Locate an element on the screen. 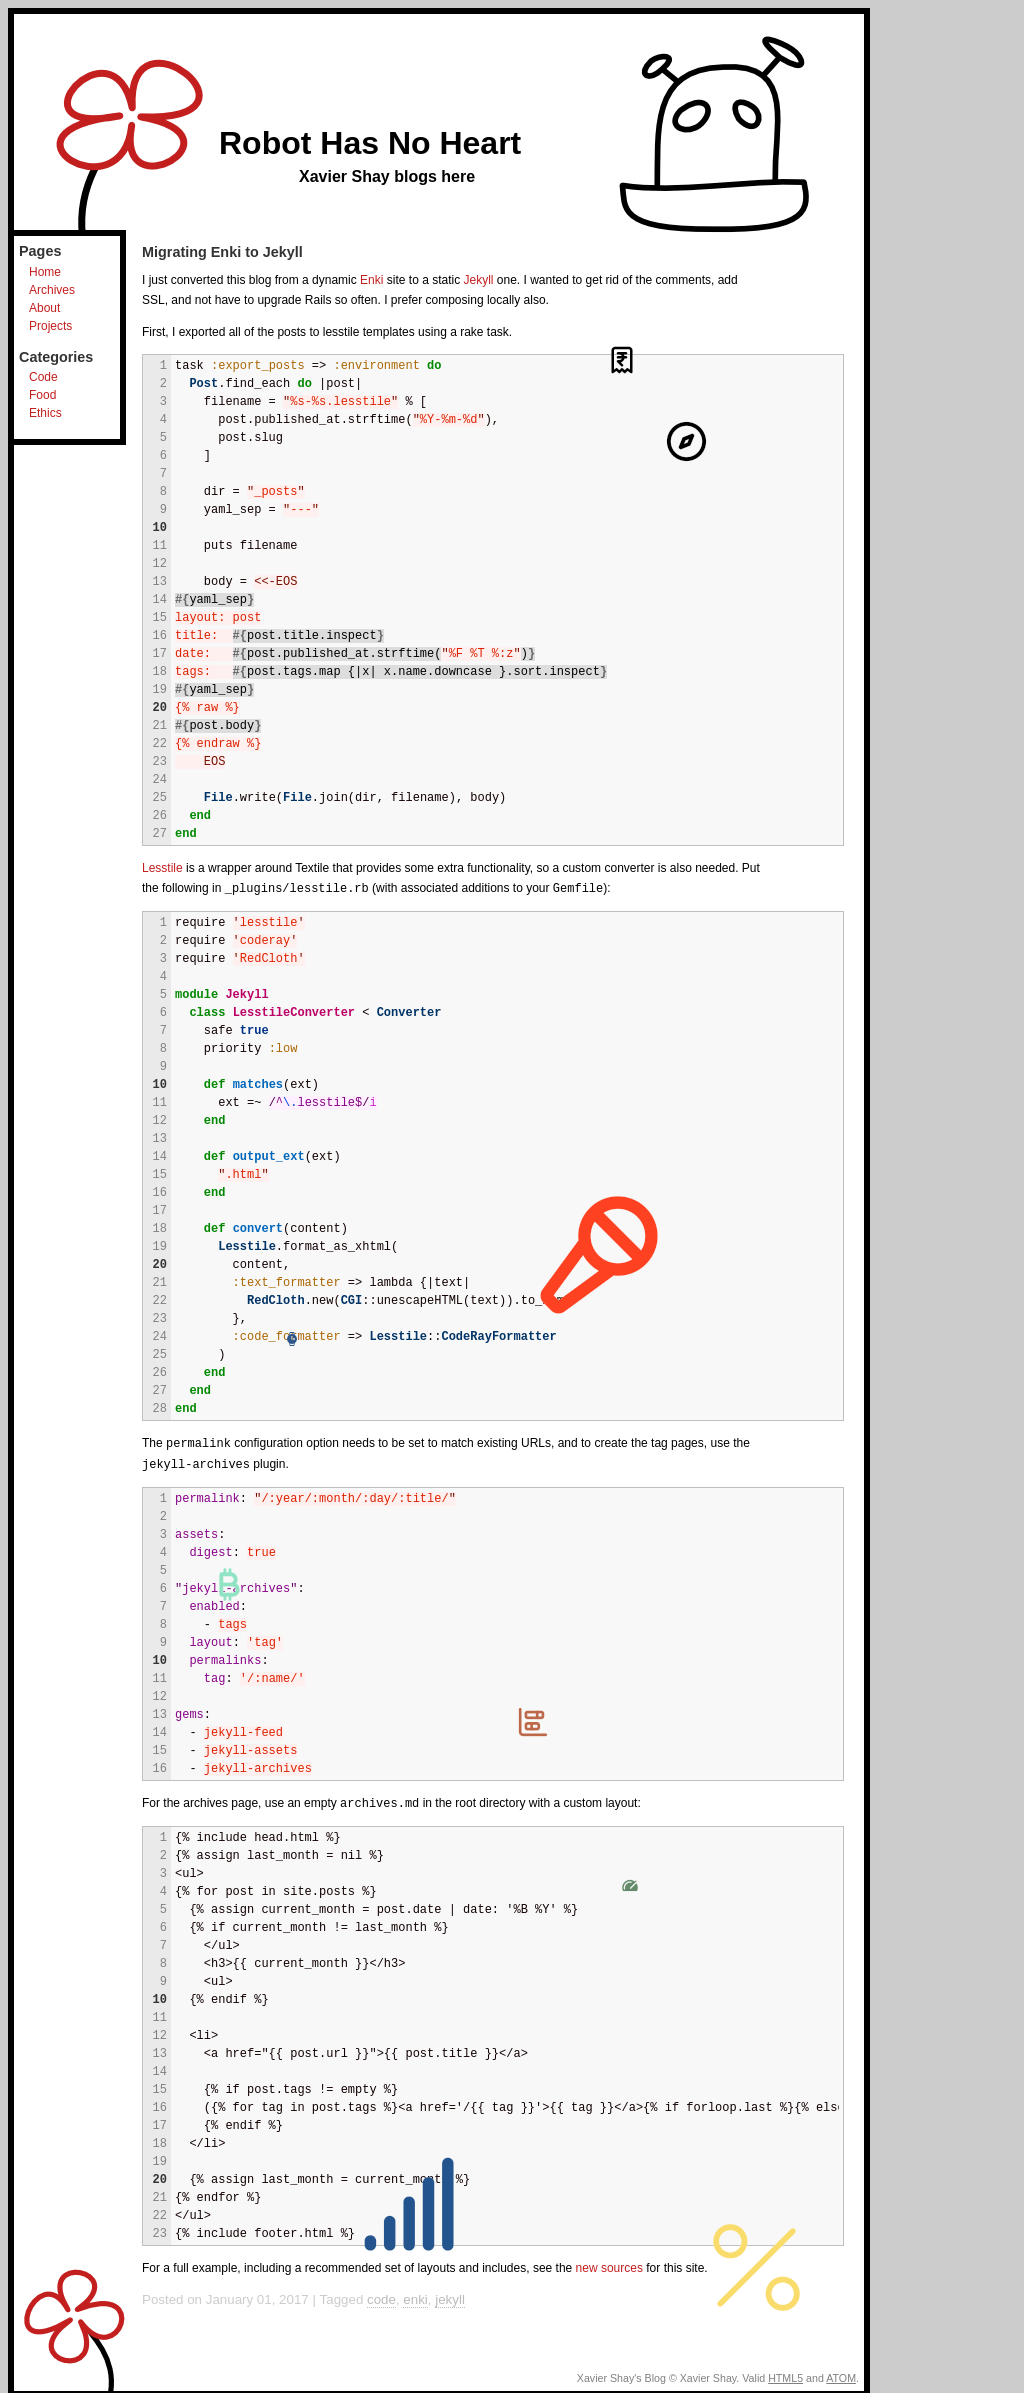 The image size is (1024, 2393). view or apply a discount is located at coordinates (756, 2267).